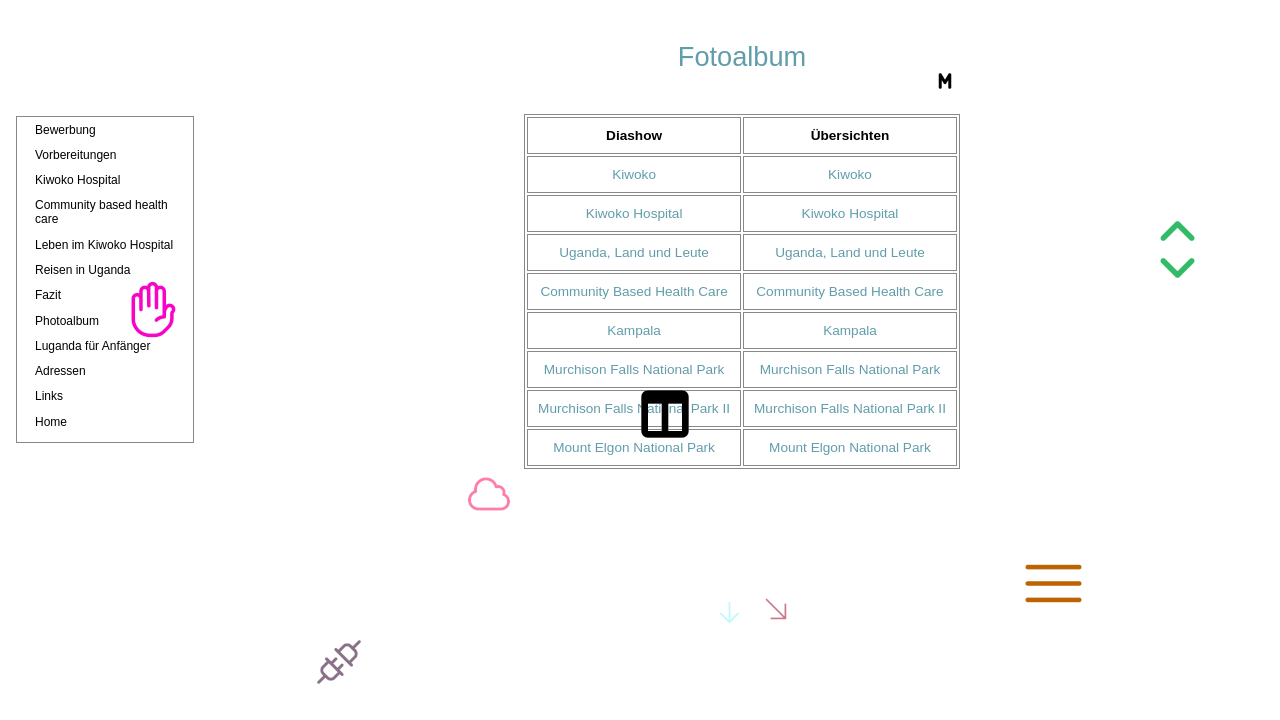  What do you see at coordinates (1177, 249) in the screenshot?
I see `expand or collapse a dropdown menu` at bounding box center [1177, 249].